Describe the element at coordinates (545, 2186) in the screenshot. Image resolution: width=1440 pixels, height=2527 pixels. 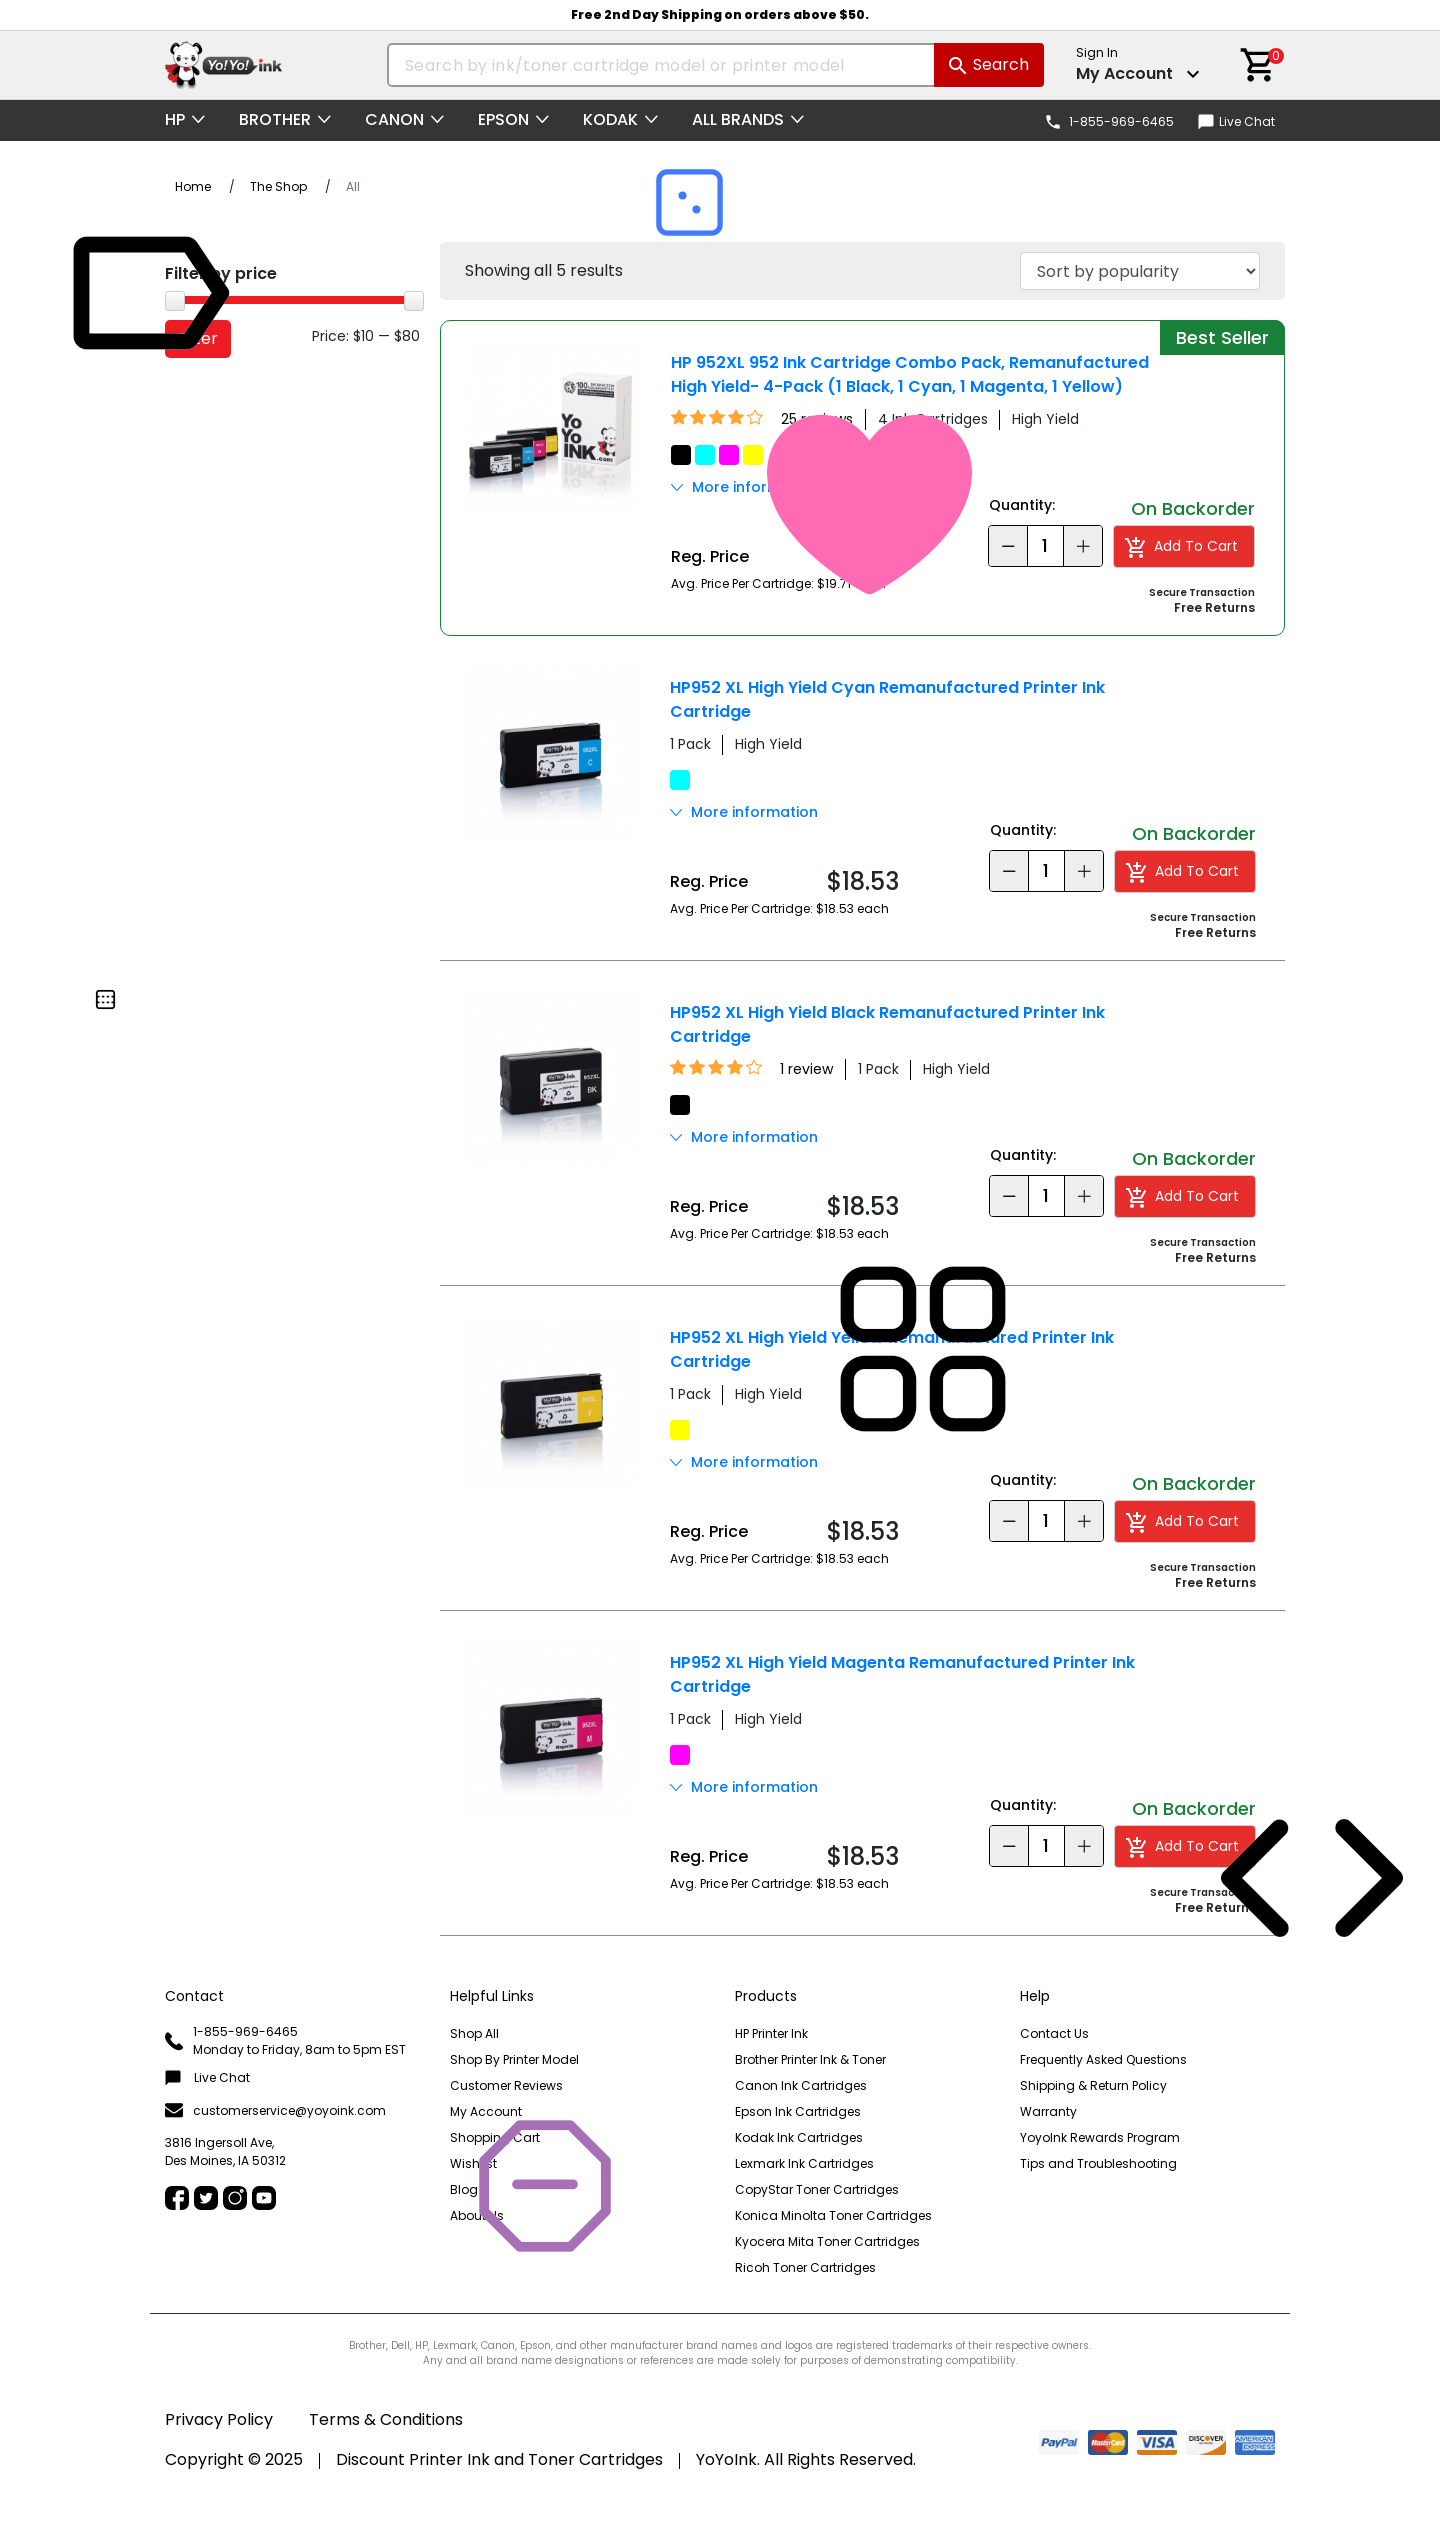
I see `indicates blocked or restricted content` at that location.